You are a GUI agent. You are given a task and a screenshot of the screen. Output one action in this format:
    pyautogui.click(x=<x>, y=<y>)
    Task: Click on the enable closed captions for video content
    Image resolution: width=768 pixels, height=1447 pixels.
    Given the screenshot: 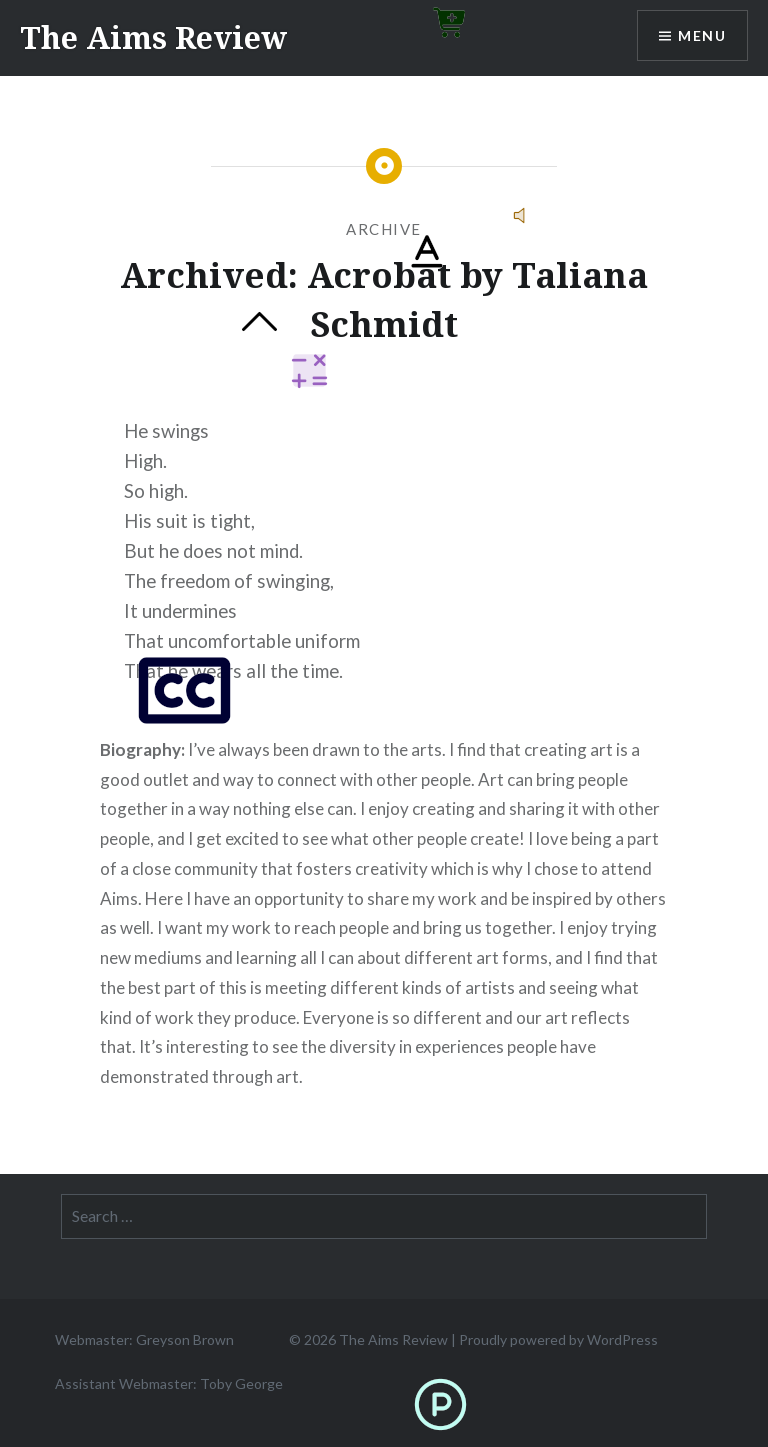 What is the action you would take?
    pyautogui.click(x=184, y=690)
    